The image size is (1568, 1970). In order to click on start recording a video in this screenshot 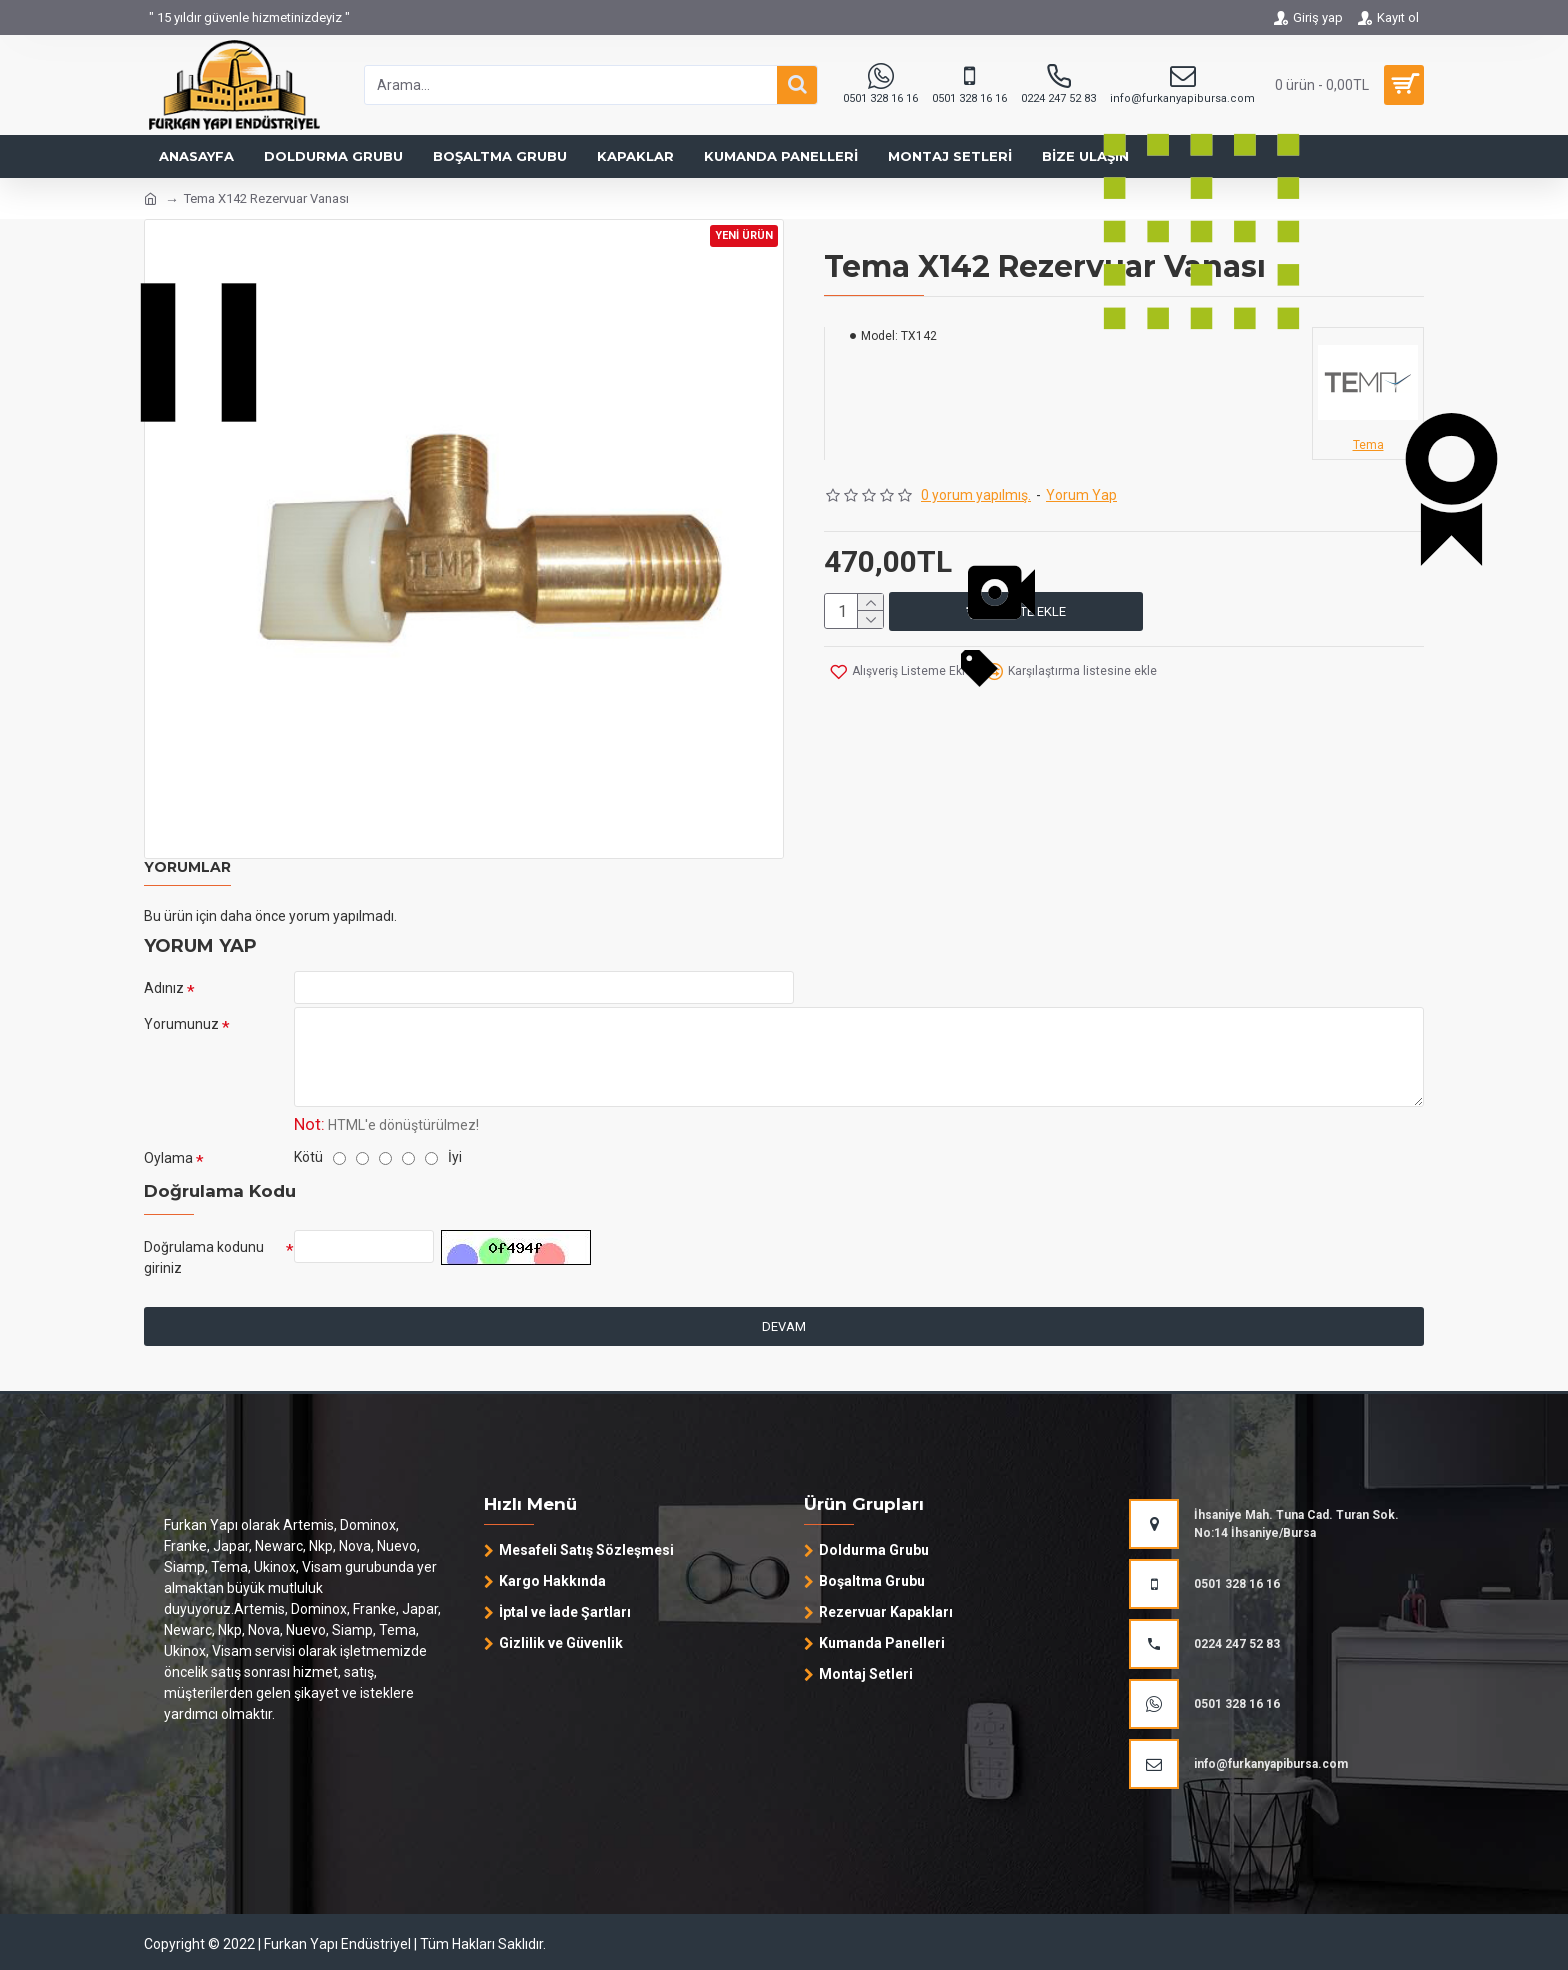, I will do `click(1001, 592)`.